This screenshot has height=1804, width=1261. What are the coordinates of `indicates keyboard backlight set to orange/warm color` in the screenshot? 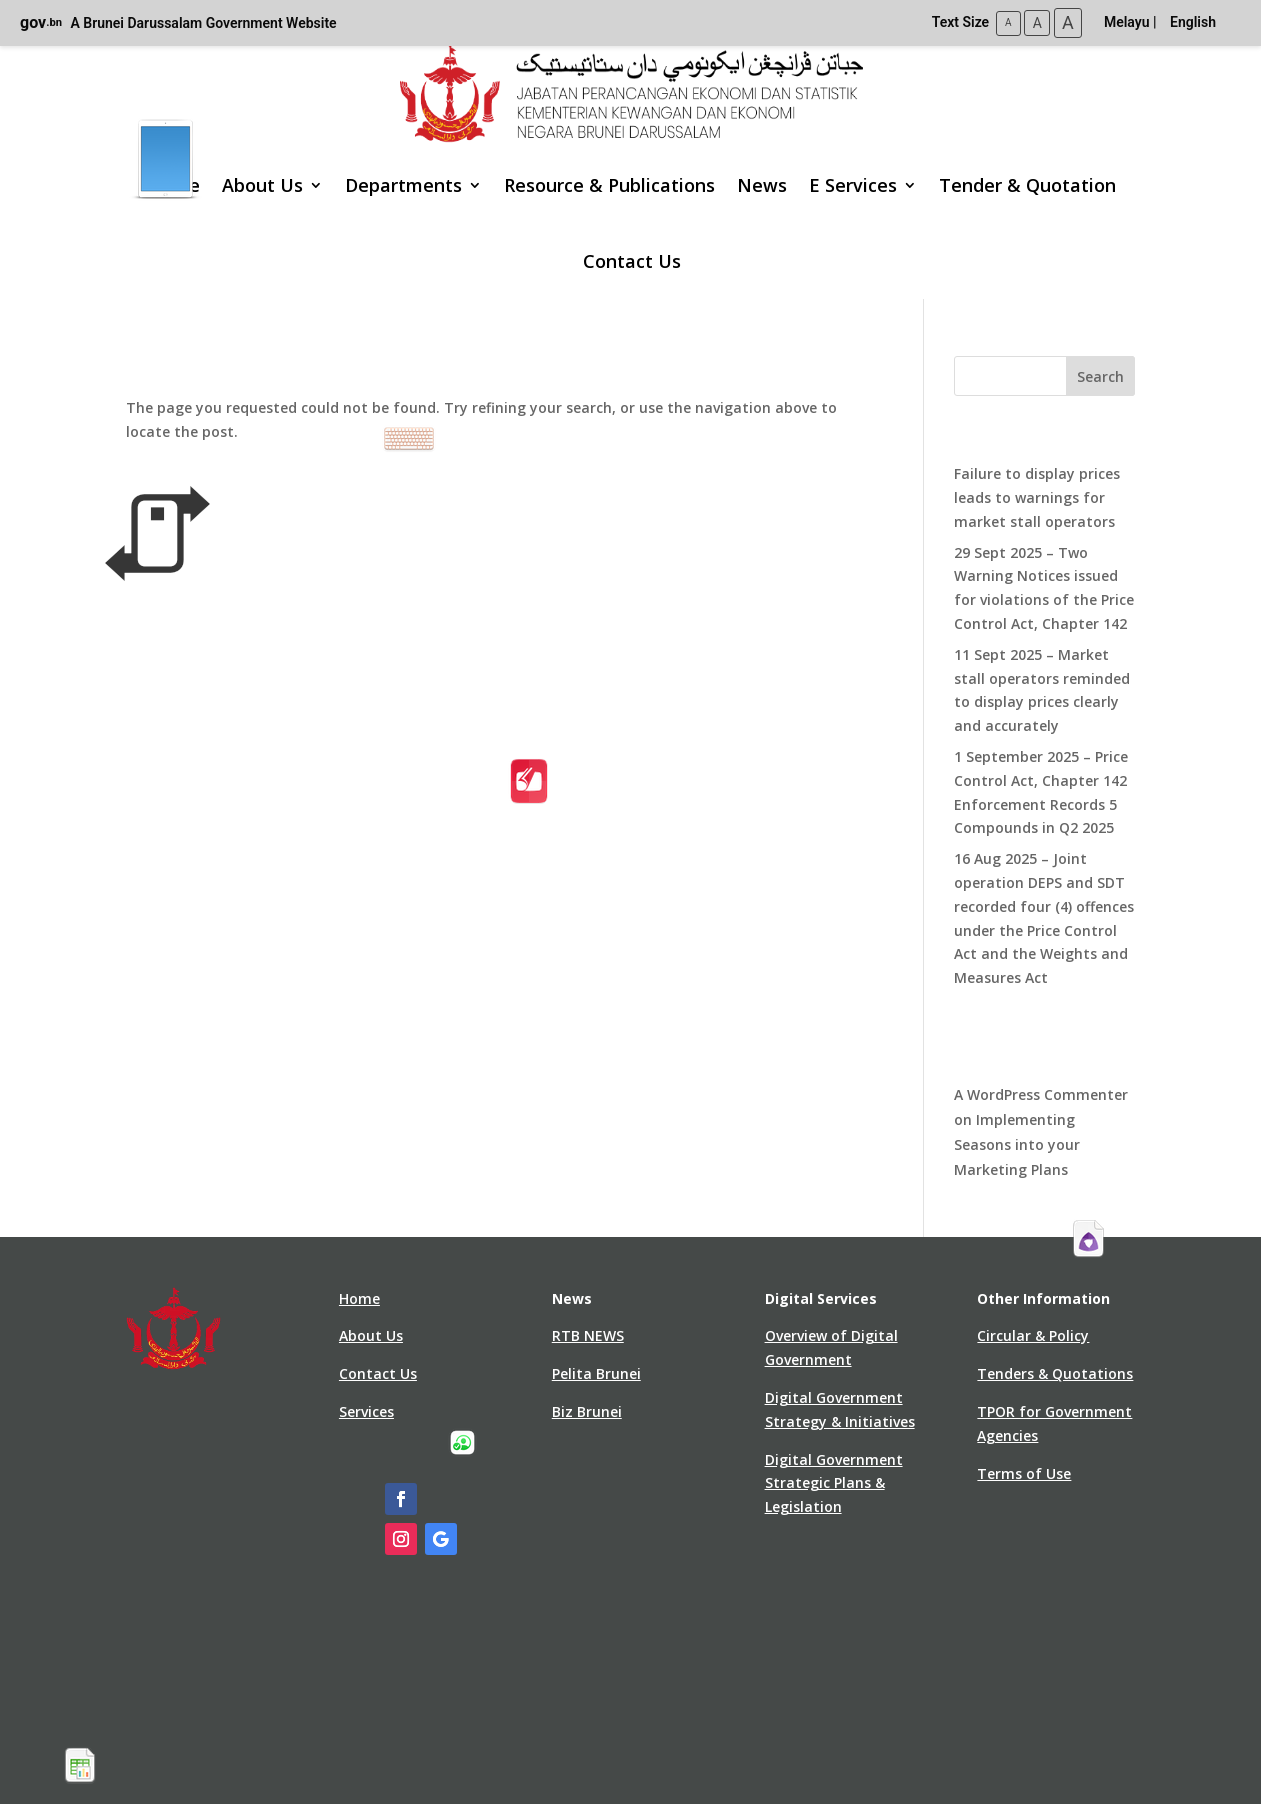 It's located at (409, 439).